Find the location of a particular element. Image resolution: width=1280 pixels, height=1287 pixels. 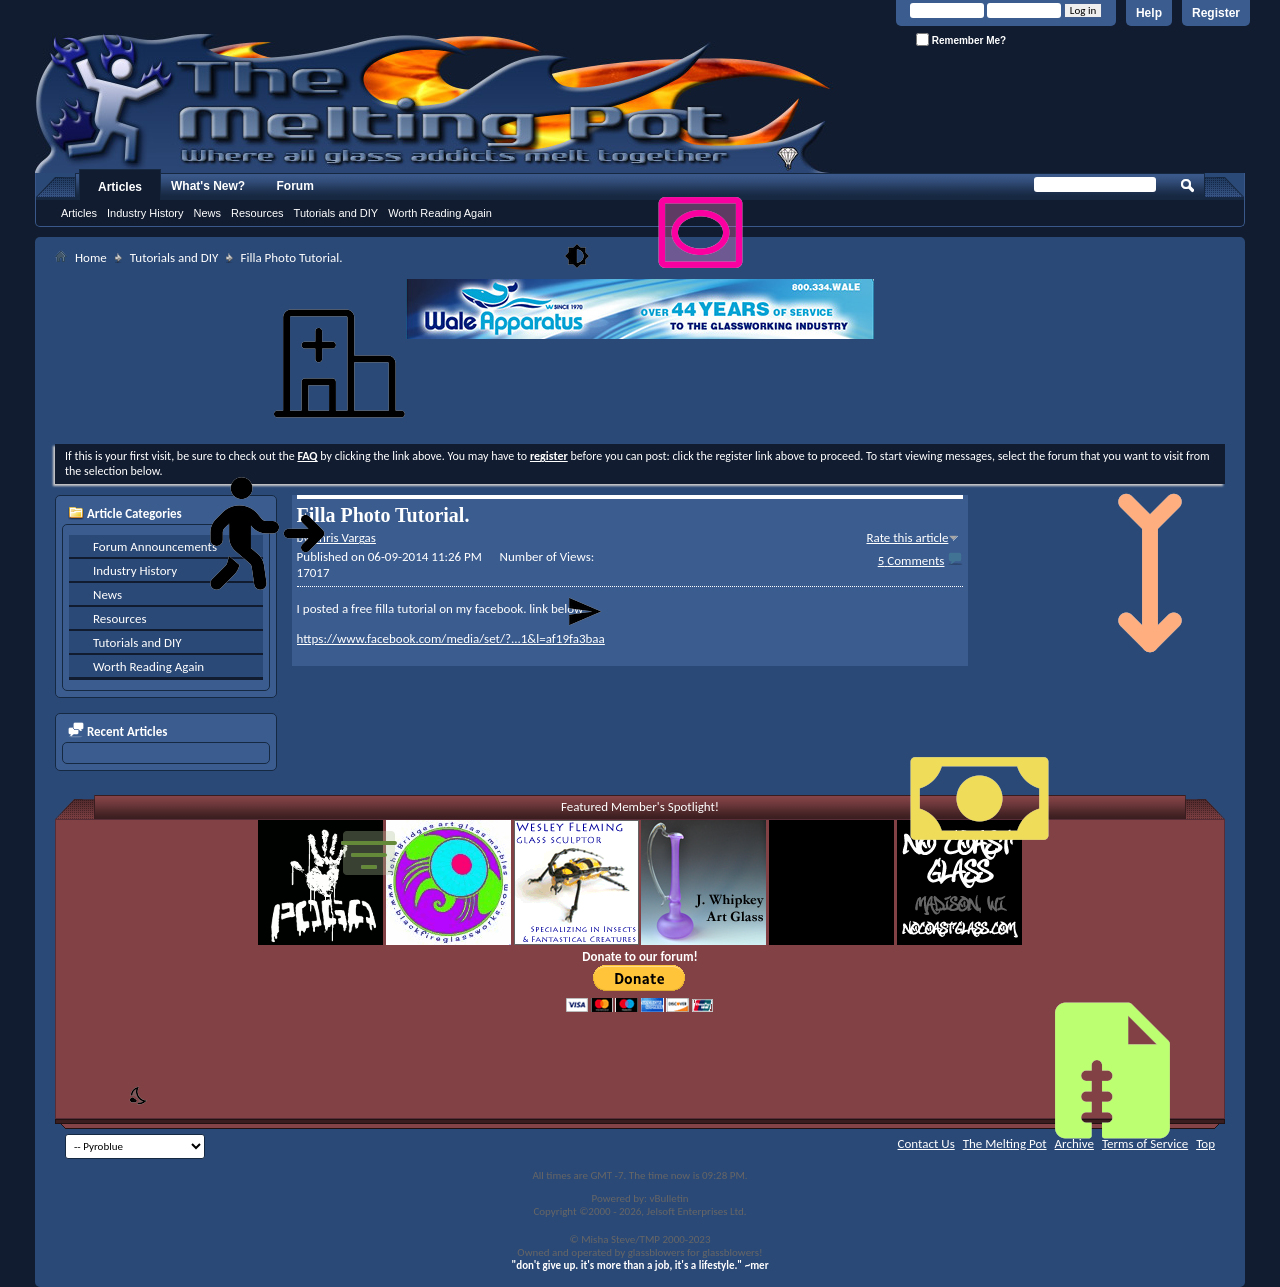

toggle dark mode or night theme is located at coordinates (139, 1095).